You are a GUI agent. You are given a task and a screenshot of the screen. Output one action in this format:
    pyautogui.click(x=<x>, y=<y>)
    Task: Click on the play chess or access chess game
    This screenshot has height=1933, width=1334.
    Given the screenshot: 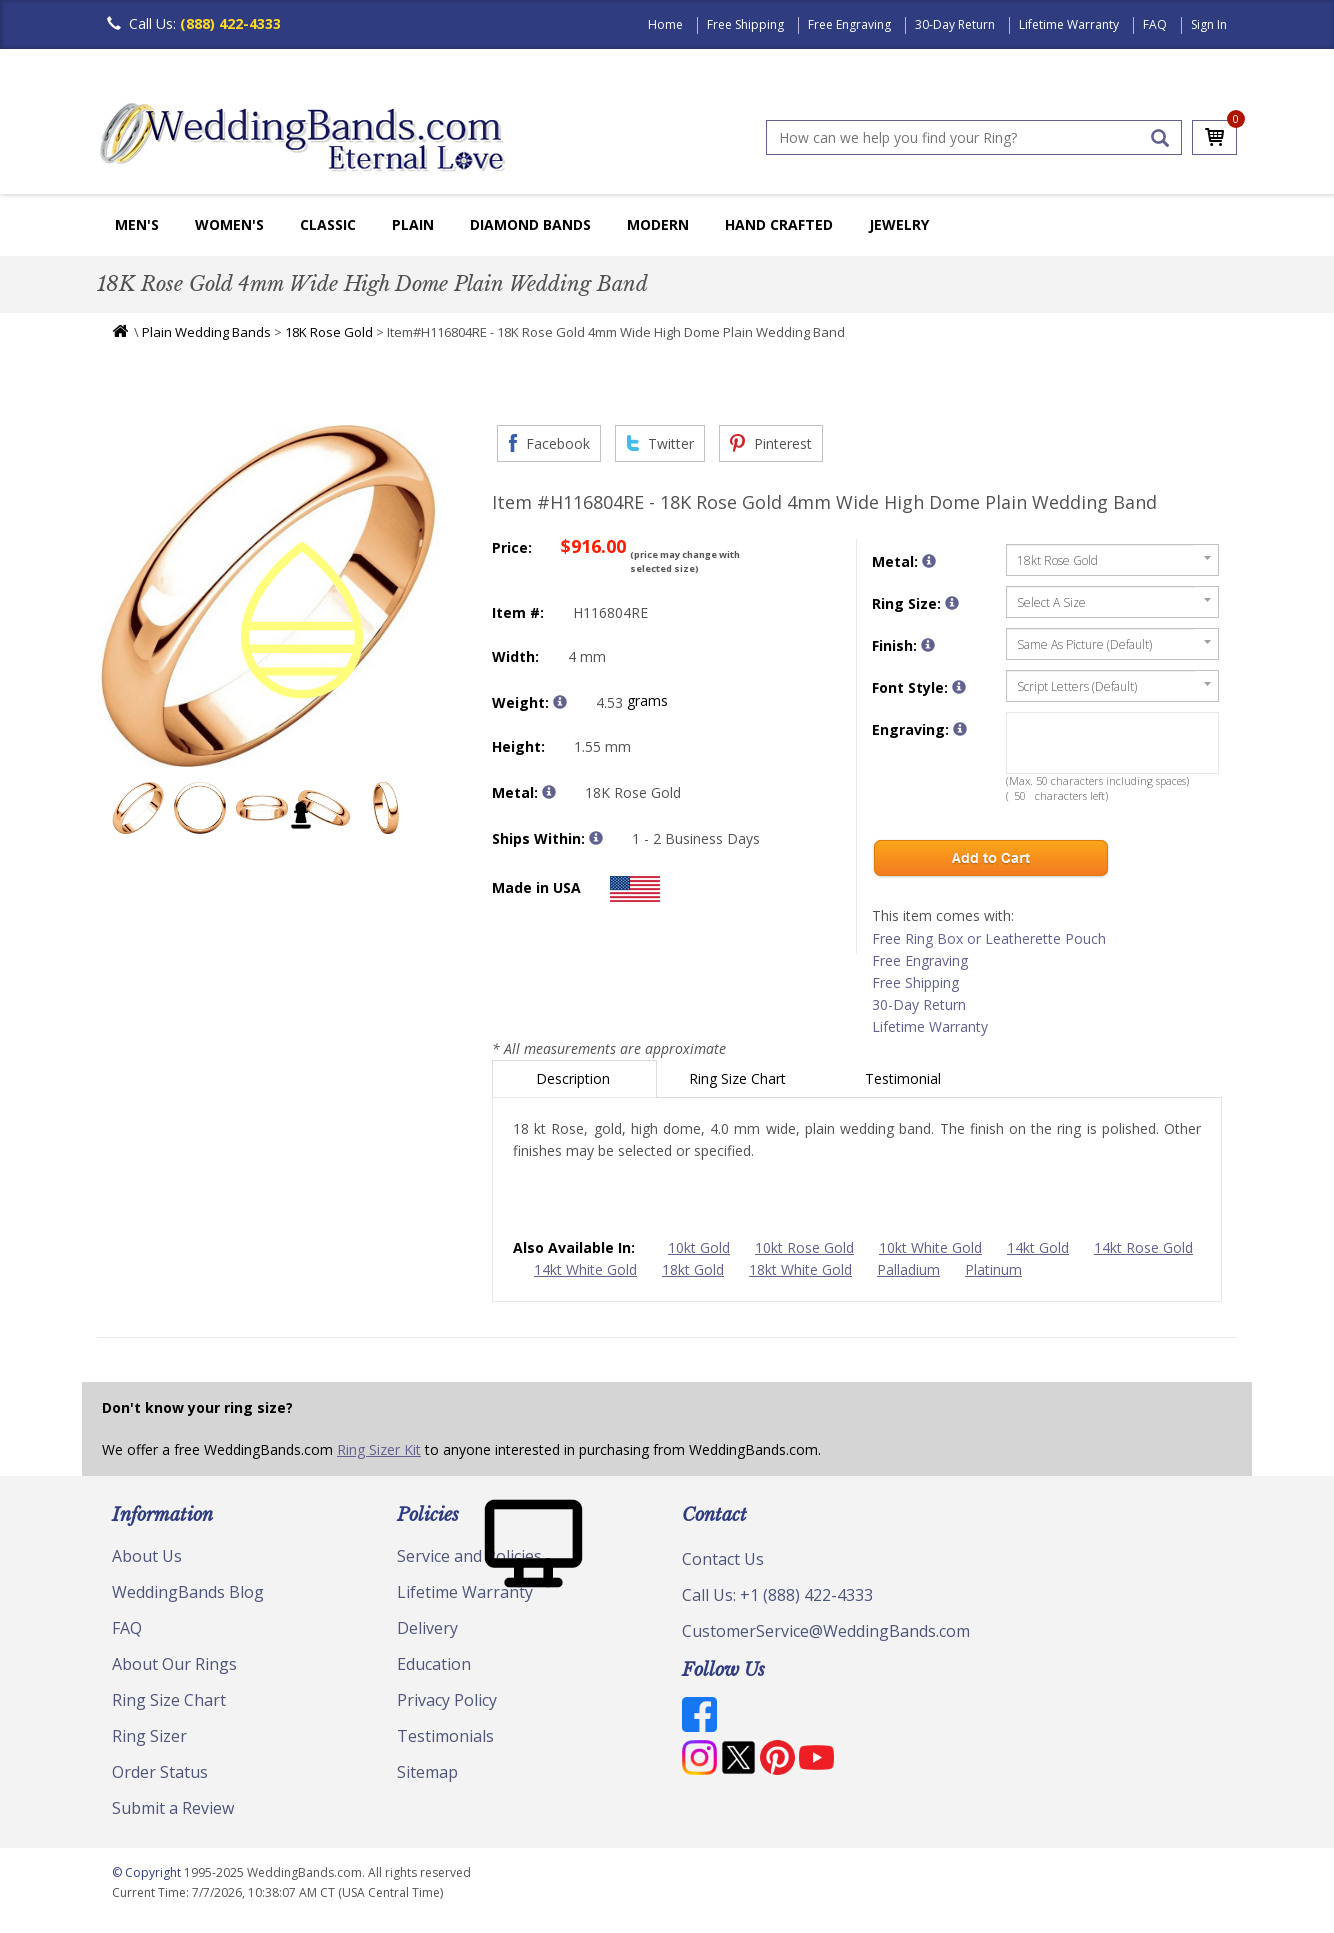 What is the action you would take?
    pyautogui.click(x=301, y=816)
    